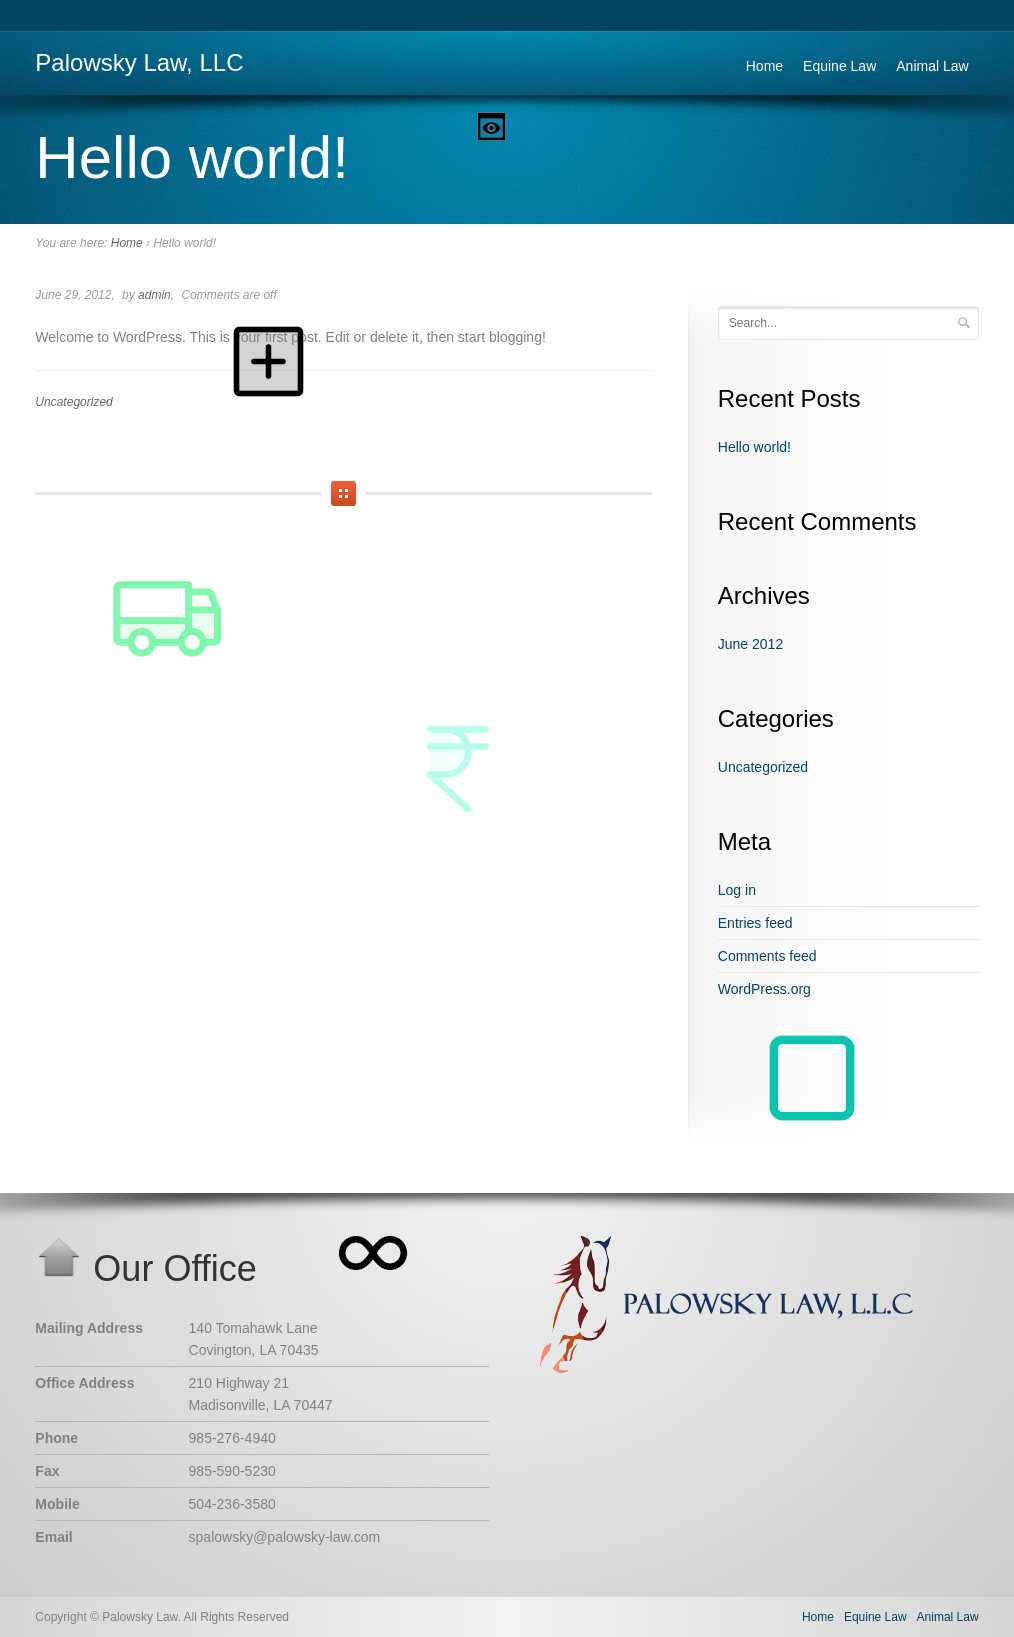 This screenshot has height=1637, width=1014. I want to click on indicates unlimited or infinite content, so click(373, 1253).